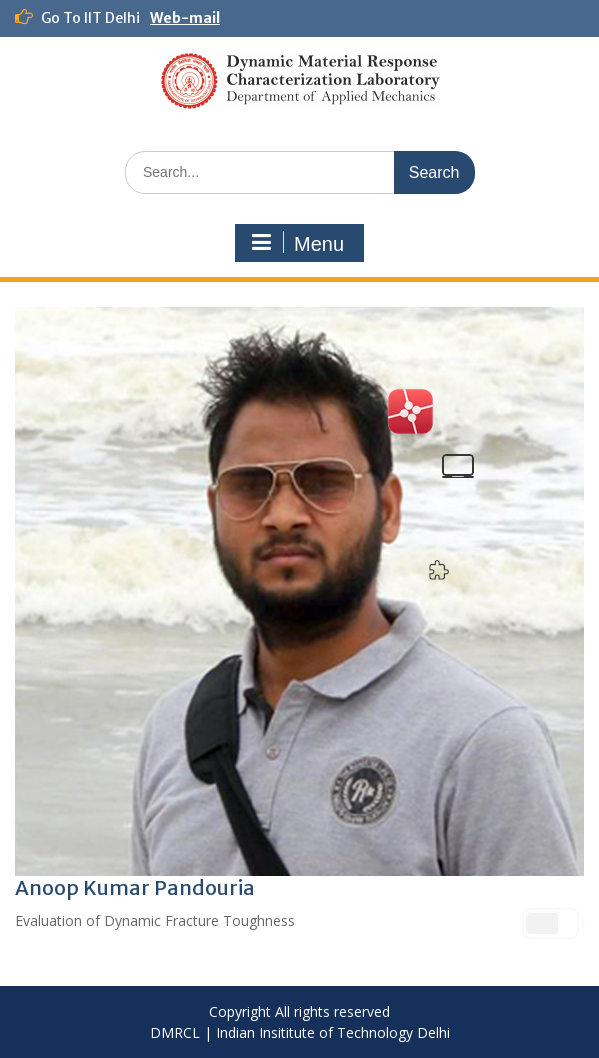  What do you see at coordinates (553, 923) in the screenshot?
I see `indicates battery level at 60% charge` at bounding box center [553, 923].